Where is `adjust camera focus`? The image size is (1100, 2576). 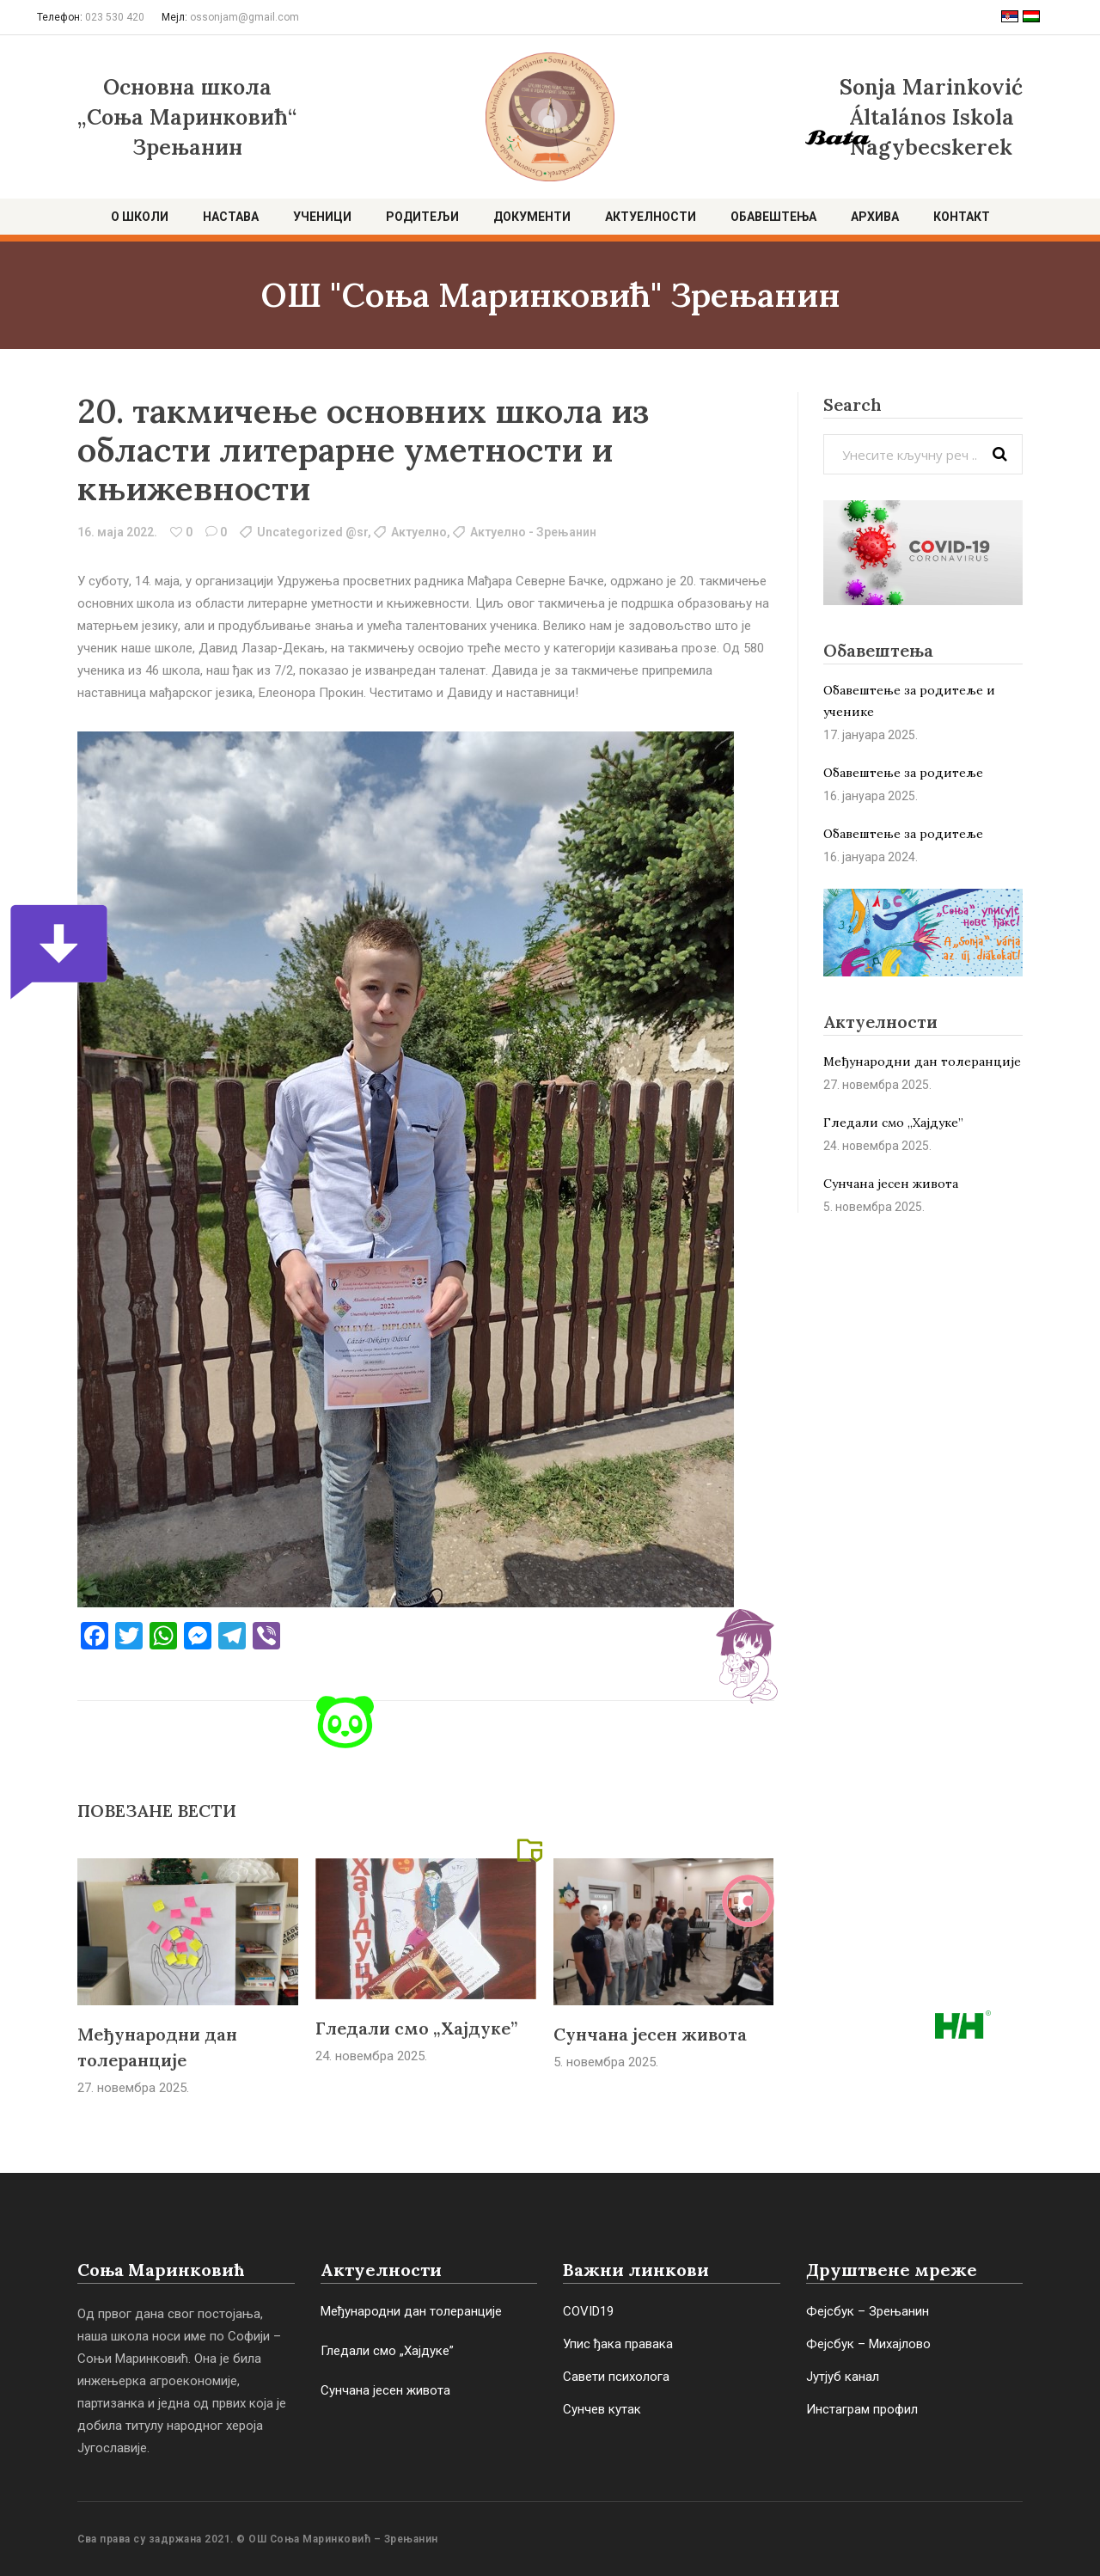 adjust camera focus is located at coordinates (748, 1900).